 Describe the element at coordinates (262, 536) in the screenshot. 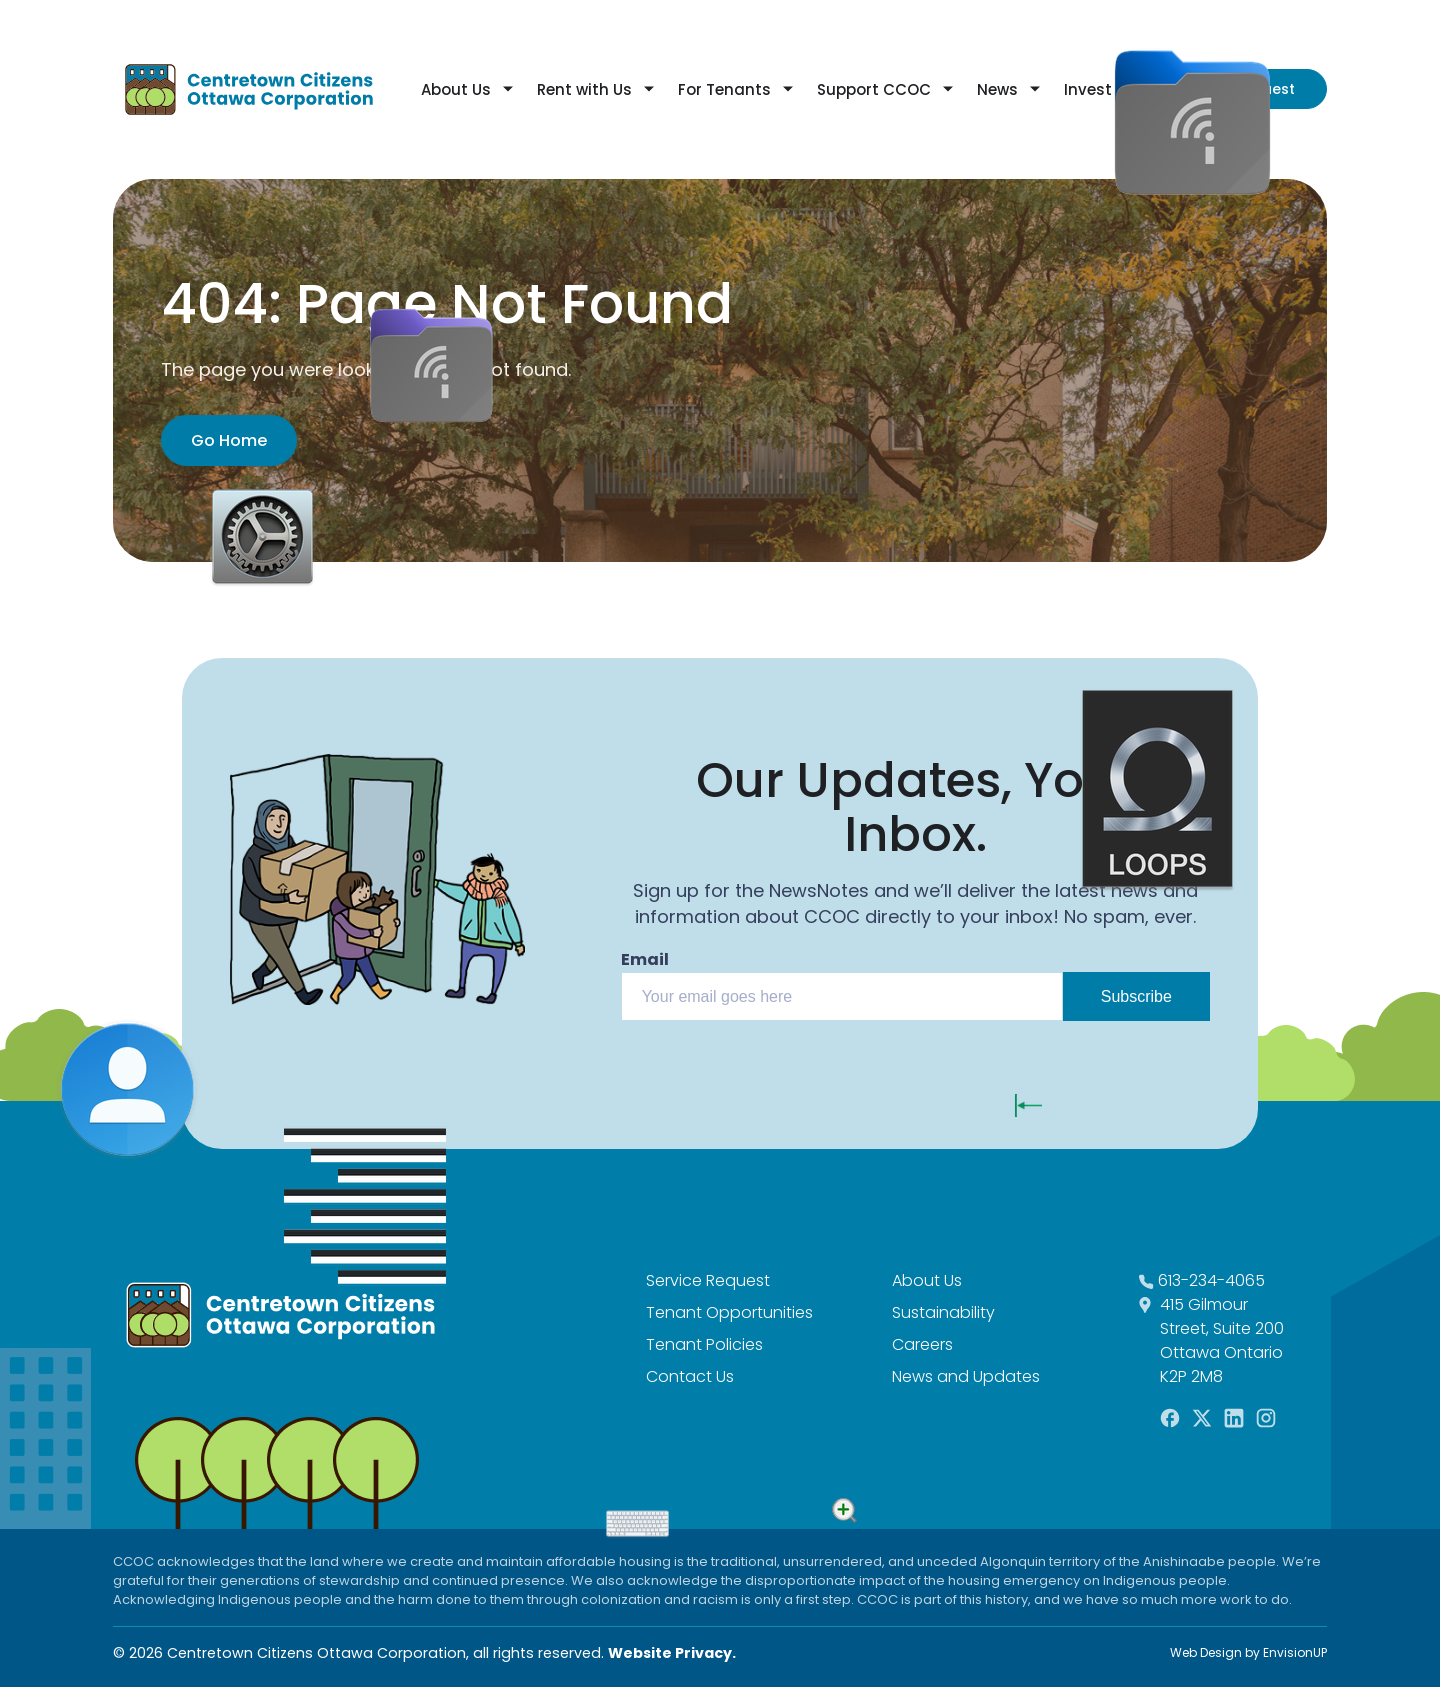

I see `access advertising and privacy settings` at that location.